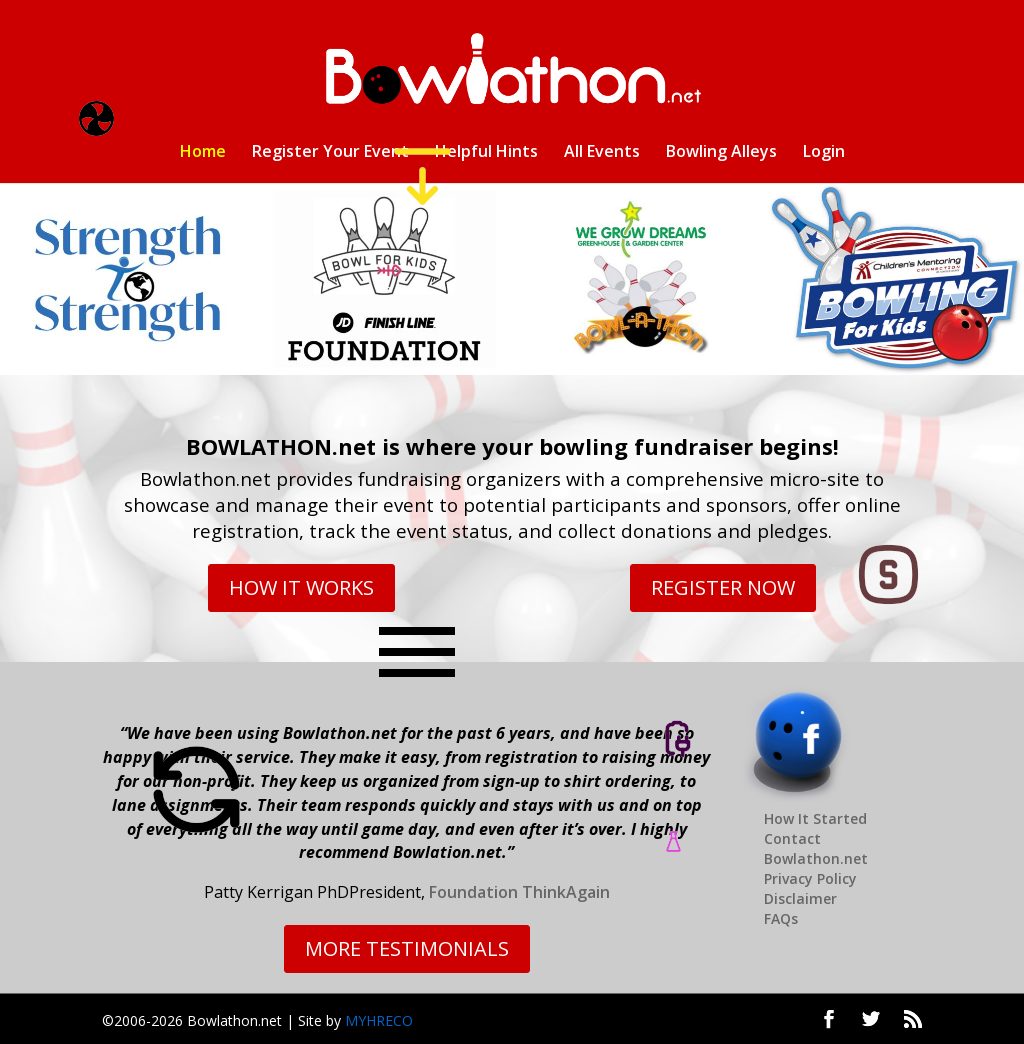 This screenshot has width=1024, height=1044. What do you see at coordinates (196, 789) in the screenshot?
I see `refresh or reload current content` at bounding box center [196, 789].